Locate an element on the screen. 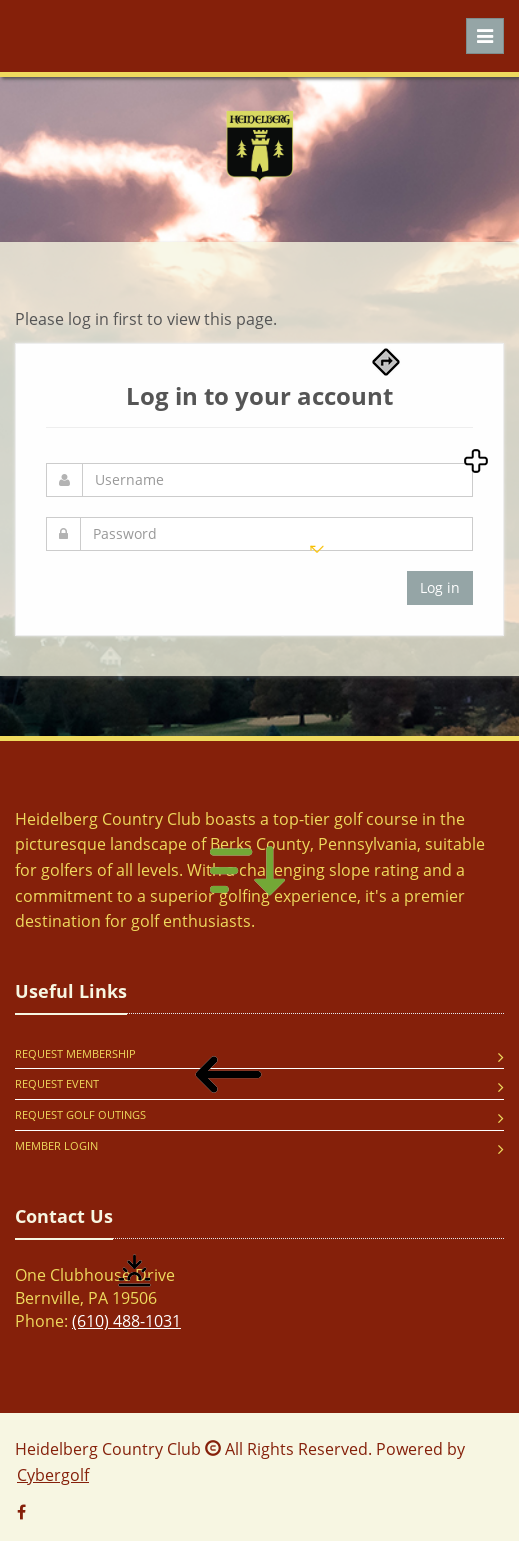 The image size is (519, 1541). go back to the previous page is located at coordinates (228, 1074).